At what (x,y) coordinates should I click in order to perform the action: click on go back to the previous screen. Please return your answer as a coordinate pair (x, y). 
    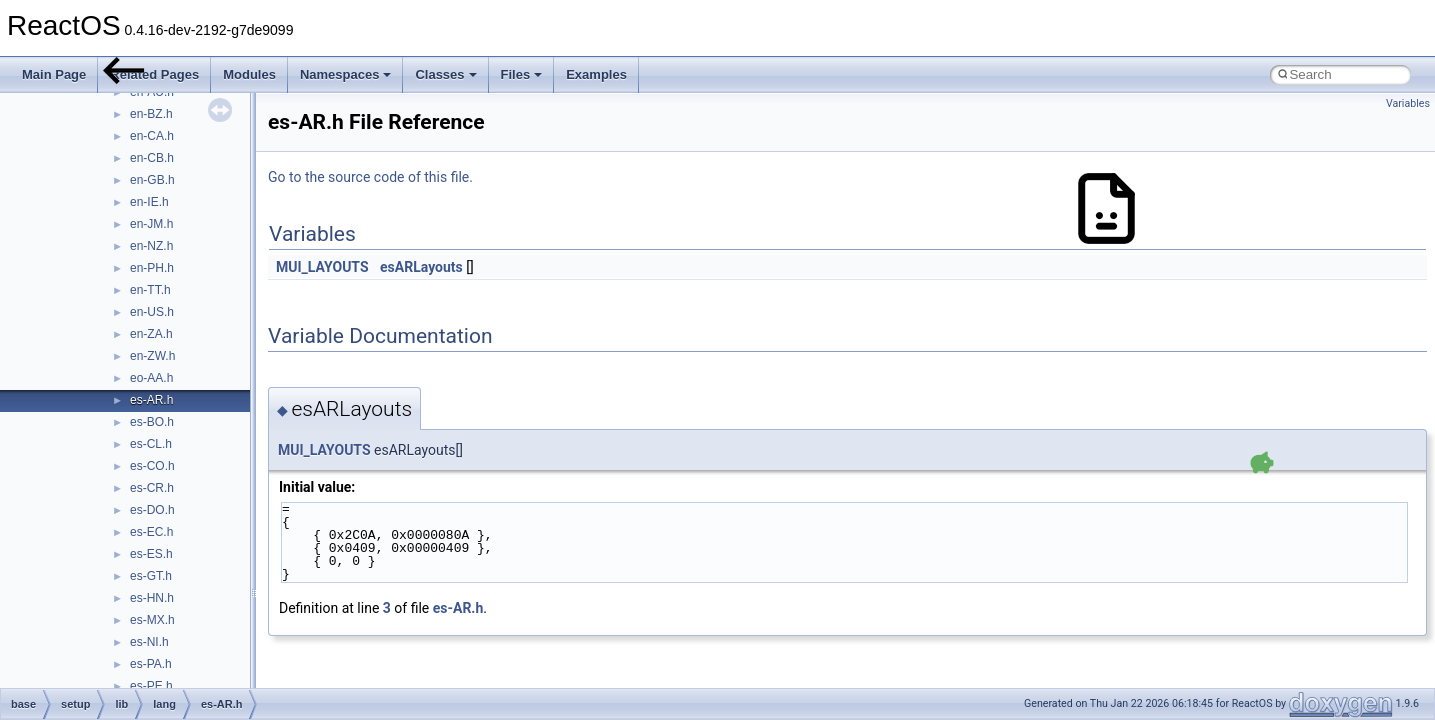
    Looking at the image, I should click on (123, 70).